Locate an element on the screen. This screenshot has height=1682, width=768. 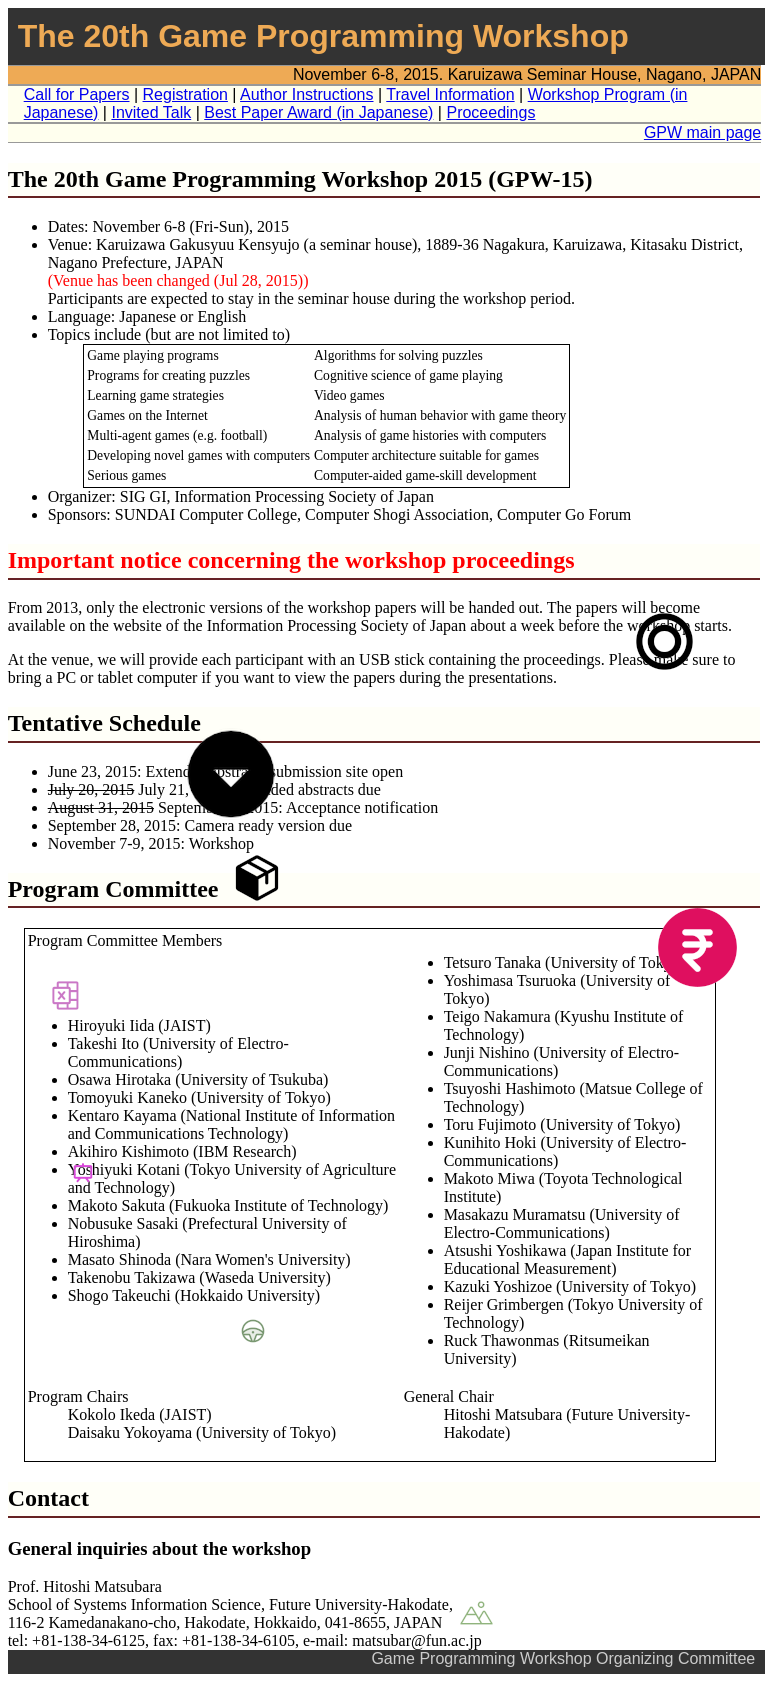
view balance or payment amount in indian rupees is located at coordinates (697, 947).